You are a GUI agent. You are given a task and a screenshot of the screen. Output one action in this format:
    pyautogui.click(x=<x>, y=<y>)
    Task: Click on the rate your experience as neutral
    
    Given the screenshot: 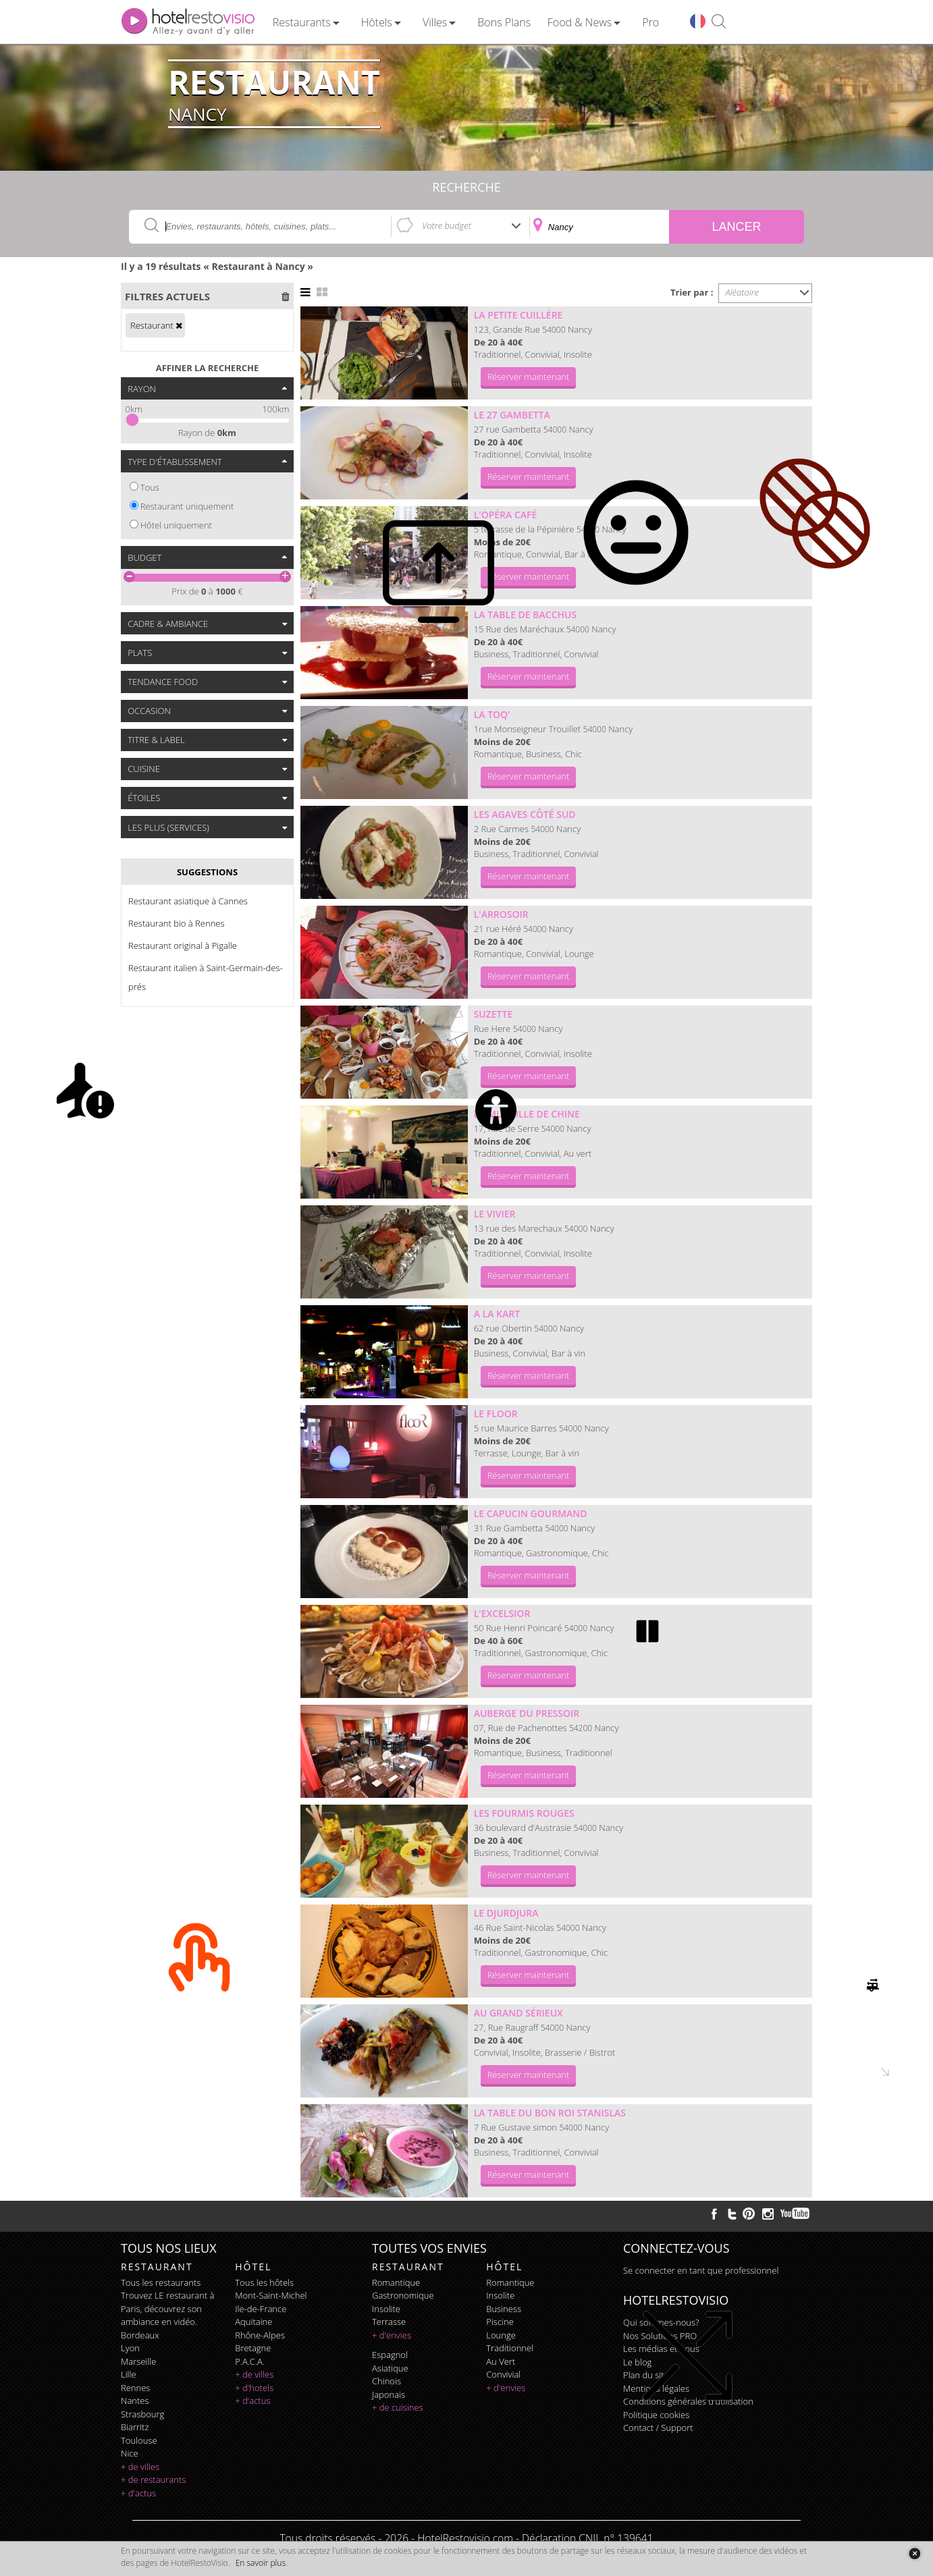 What is the action you would take?
    pyautogui.click(x=636, y=532)
    